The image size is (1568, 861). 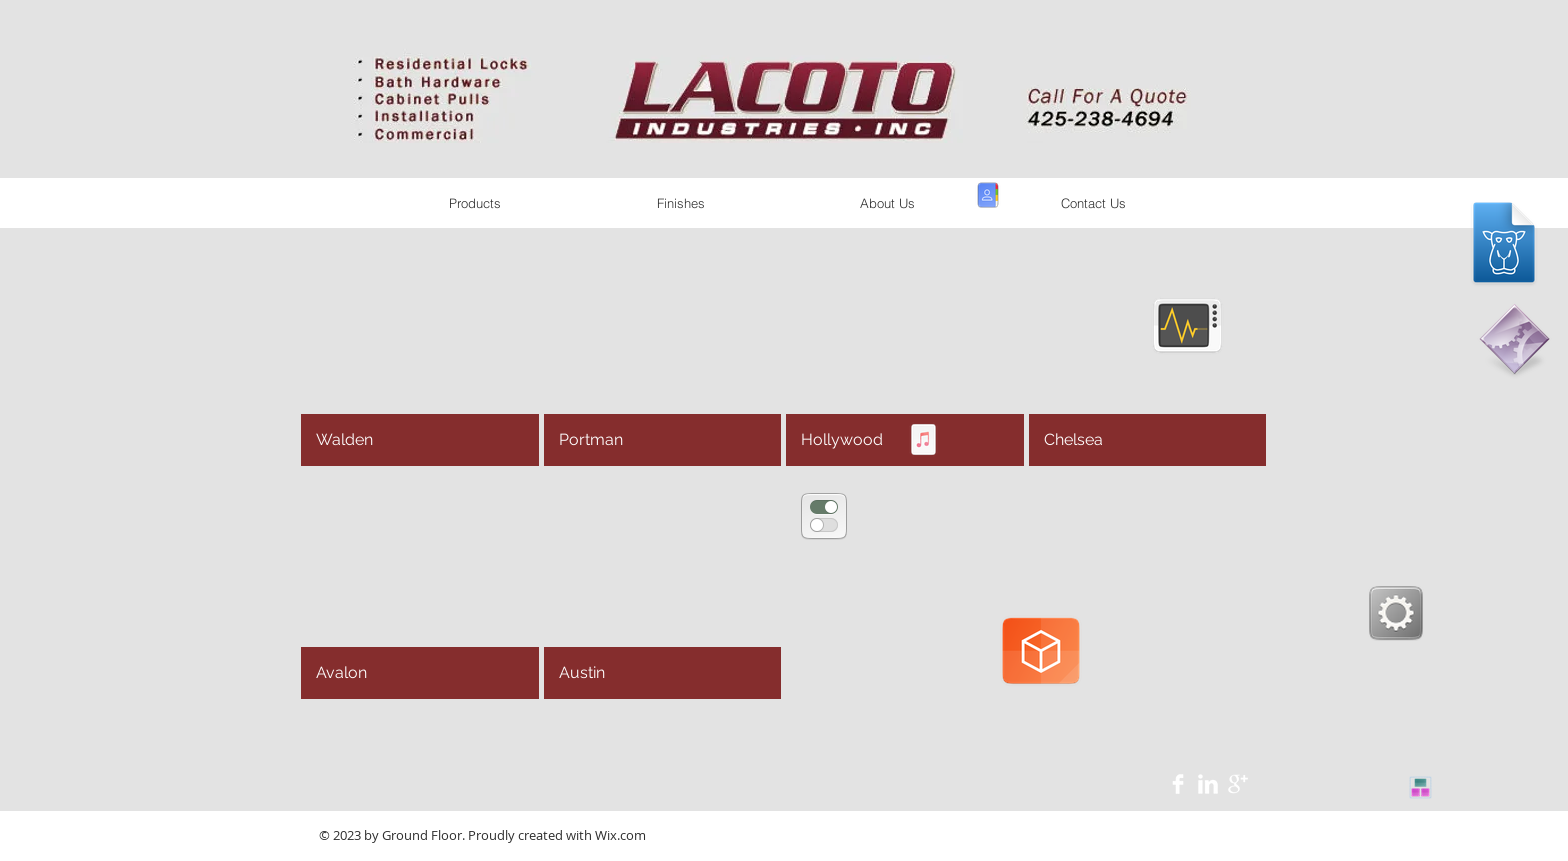 I want to click on open address book application, so click(x=988, y=195).